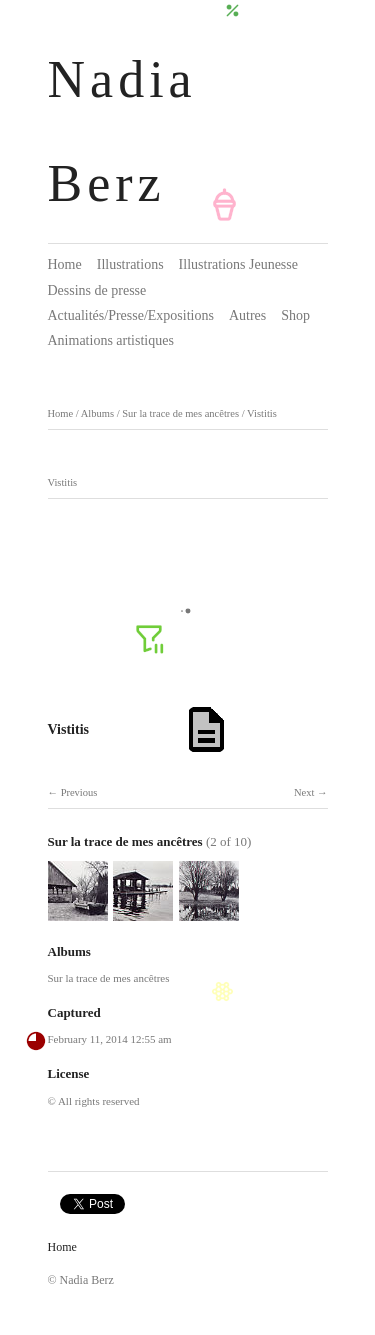 The height and width of the screenshot is (1335, 375). Describe the element at coordinates (232, 10) in the screenshot. I see `view discount or sale pricing` at that location.